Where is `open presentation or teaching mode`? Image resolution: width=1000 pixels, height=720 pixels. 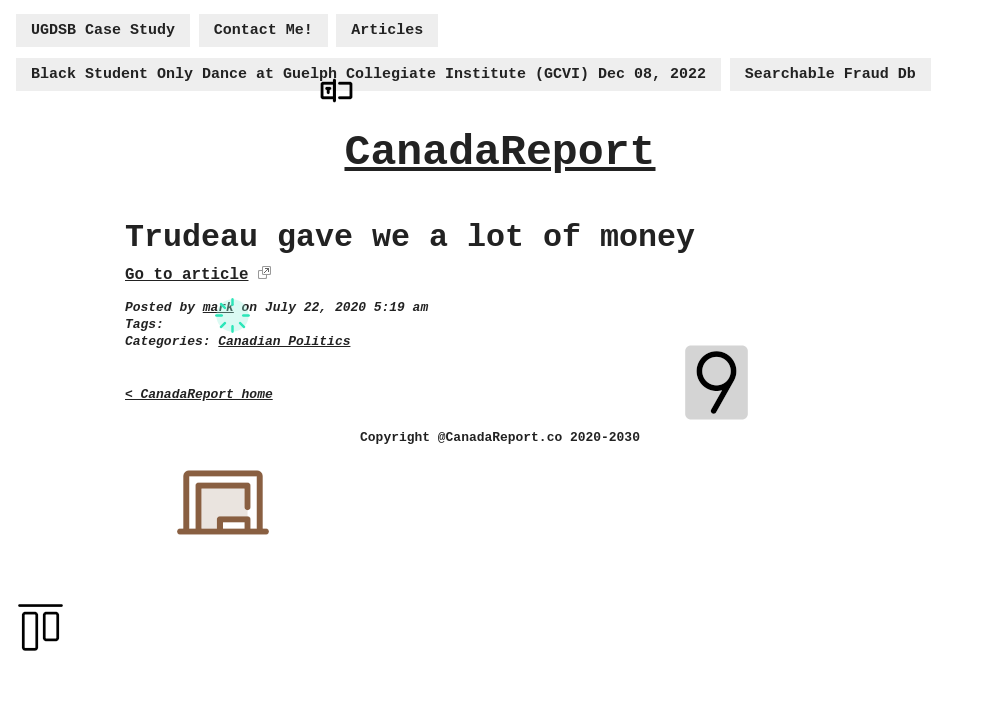 open presentation or teaching mode is located at coordinates (223, 504).